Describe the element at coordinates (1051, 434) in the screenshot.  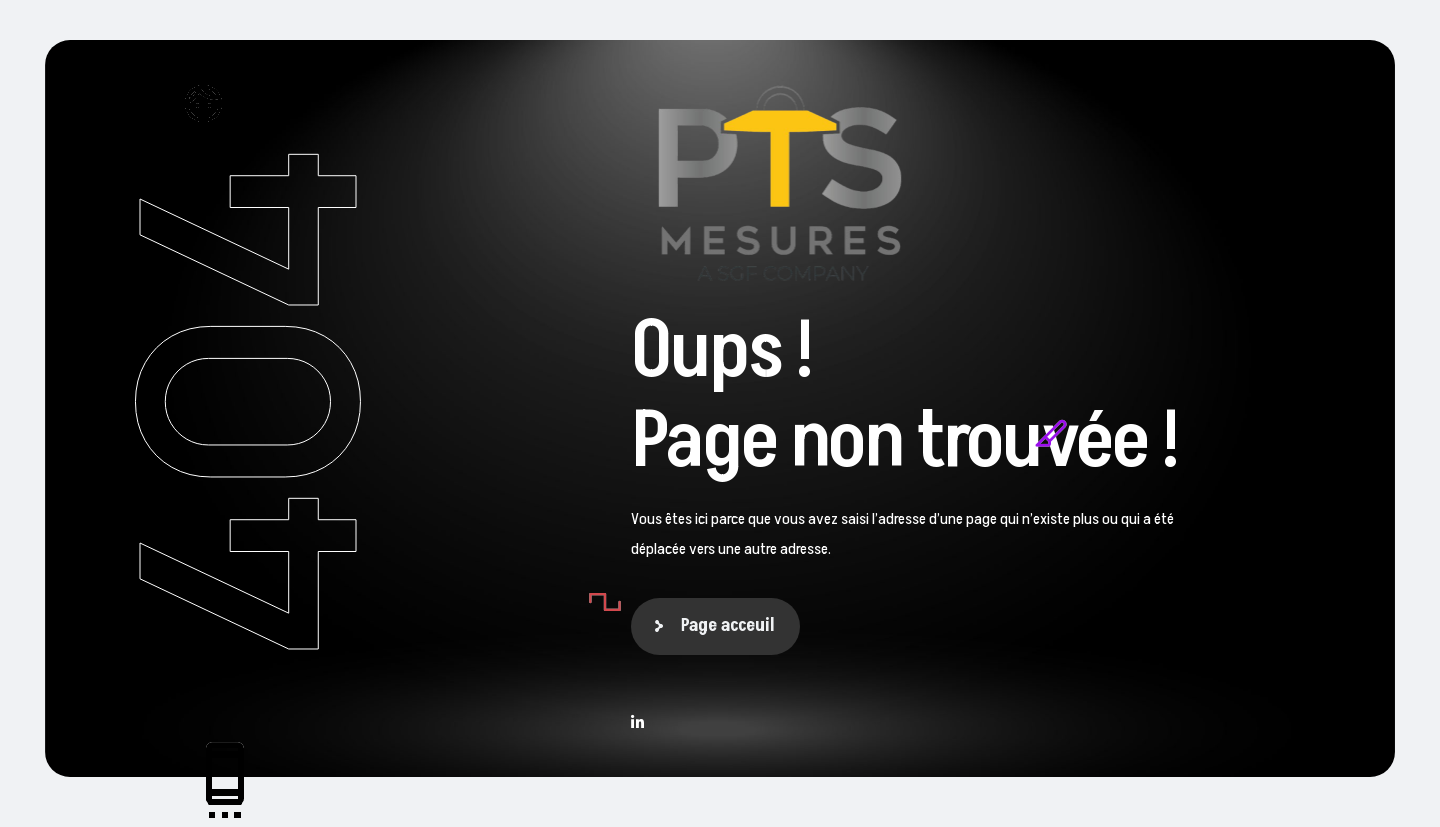
I see `slice or cut selected content` at that location.